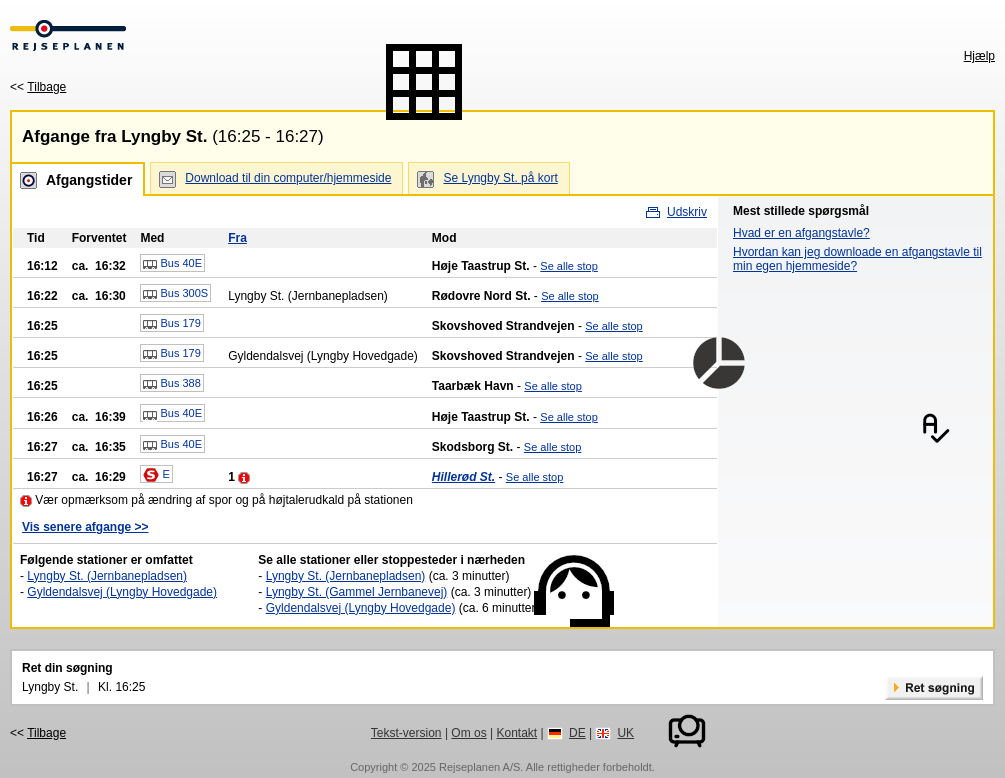 The height and width of the screenshot is (778, 1005). Describe the element at coordinates (574, 591) in the screenshot. I see `contact customer support` at that location.